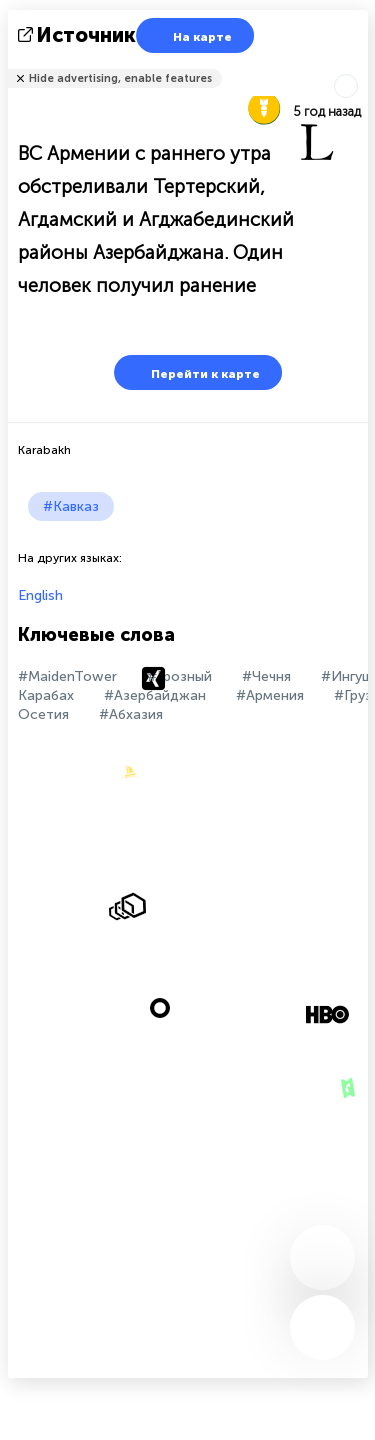 The width and height of the screenshot is (375, 1440). I want to click on open the HBO streaming app, so click(327, 1014).